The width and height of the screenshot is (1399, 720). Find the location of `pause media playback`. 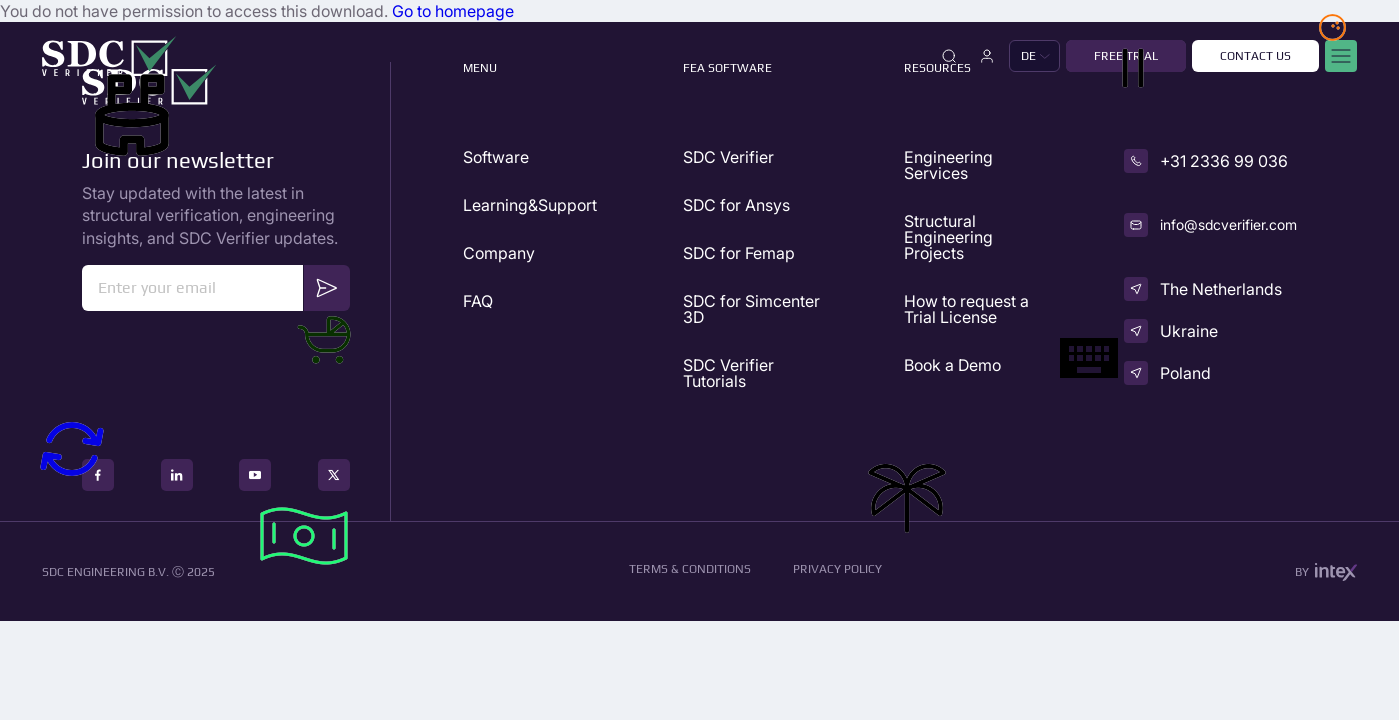

pause media playback is located at coordinates (1133, 68).